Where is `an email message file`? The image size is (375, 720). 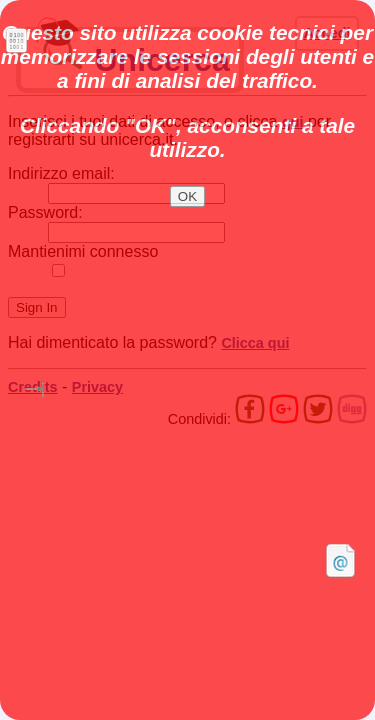 an email message file is located at coordinates (340, 560).